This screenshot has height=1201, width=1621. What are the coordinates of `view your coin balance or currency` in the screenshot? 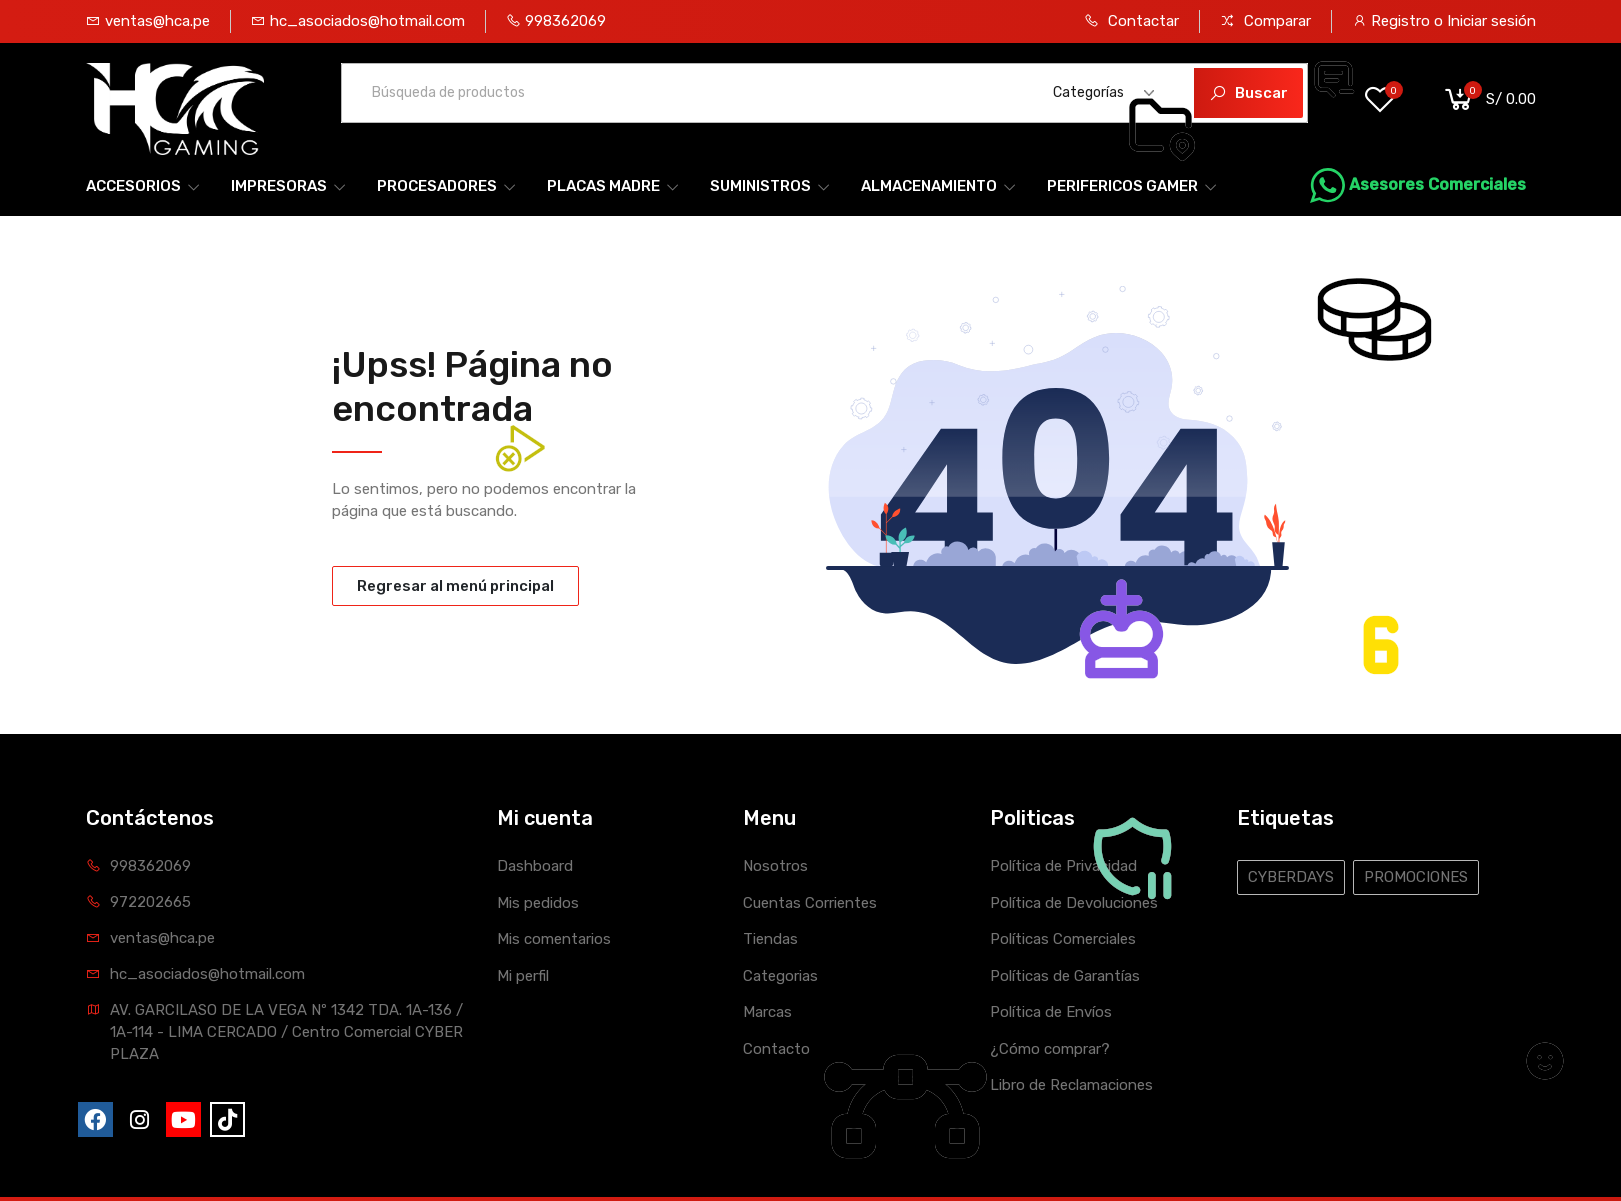 It's located at (1374, 319).